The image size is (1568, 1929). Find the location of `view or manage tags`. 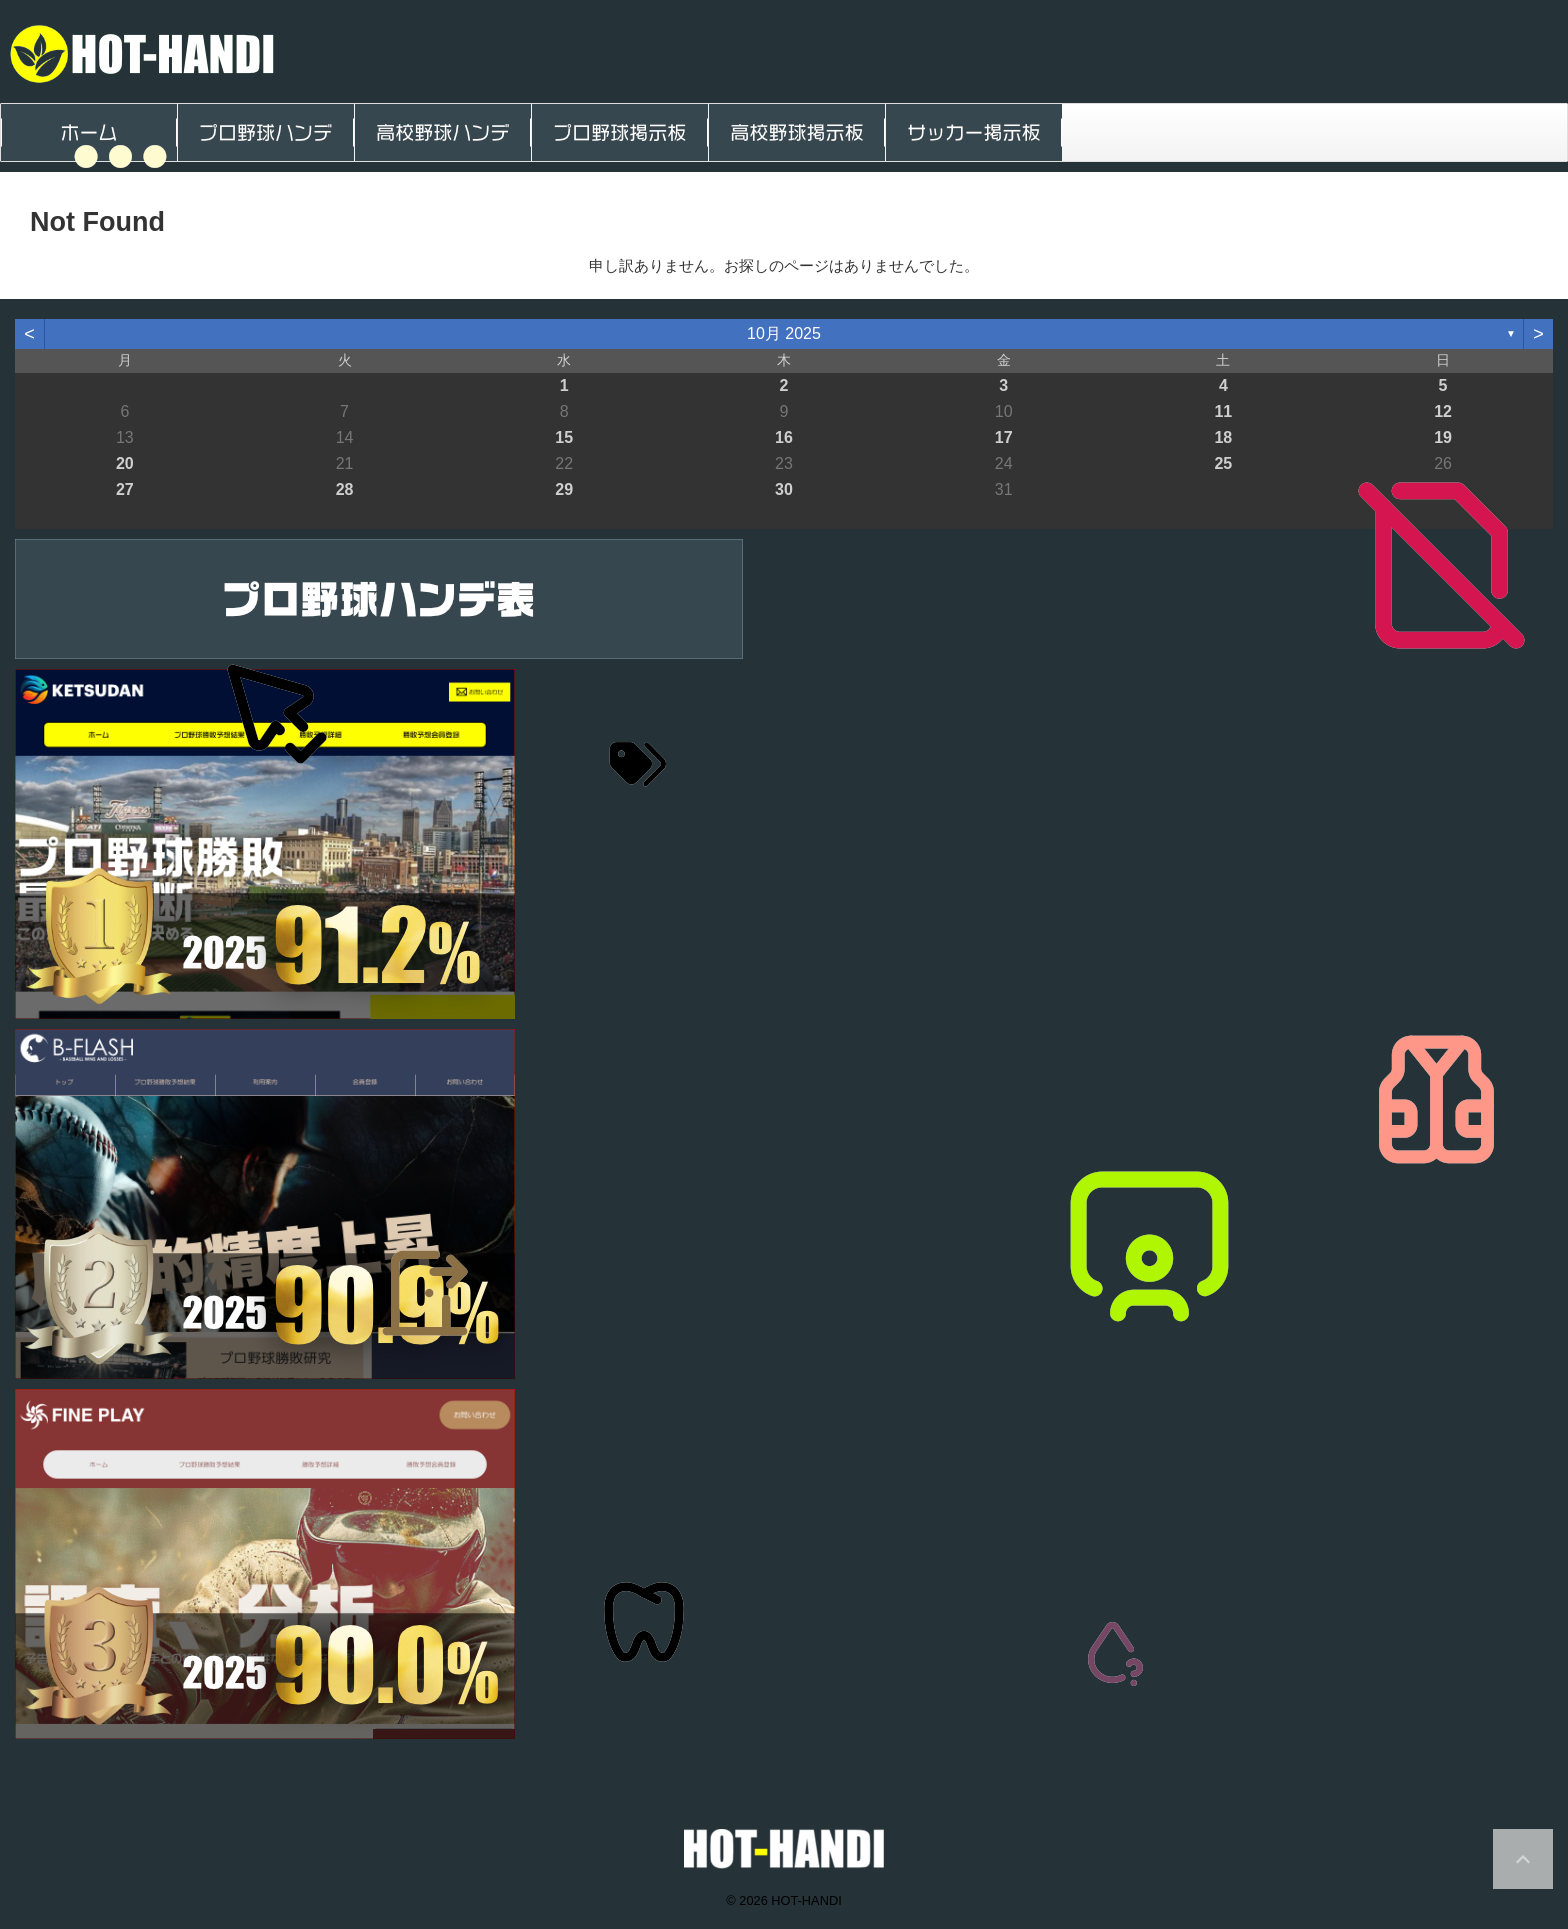

view or manage tags is located at coordinates (636, 765).